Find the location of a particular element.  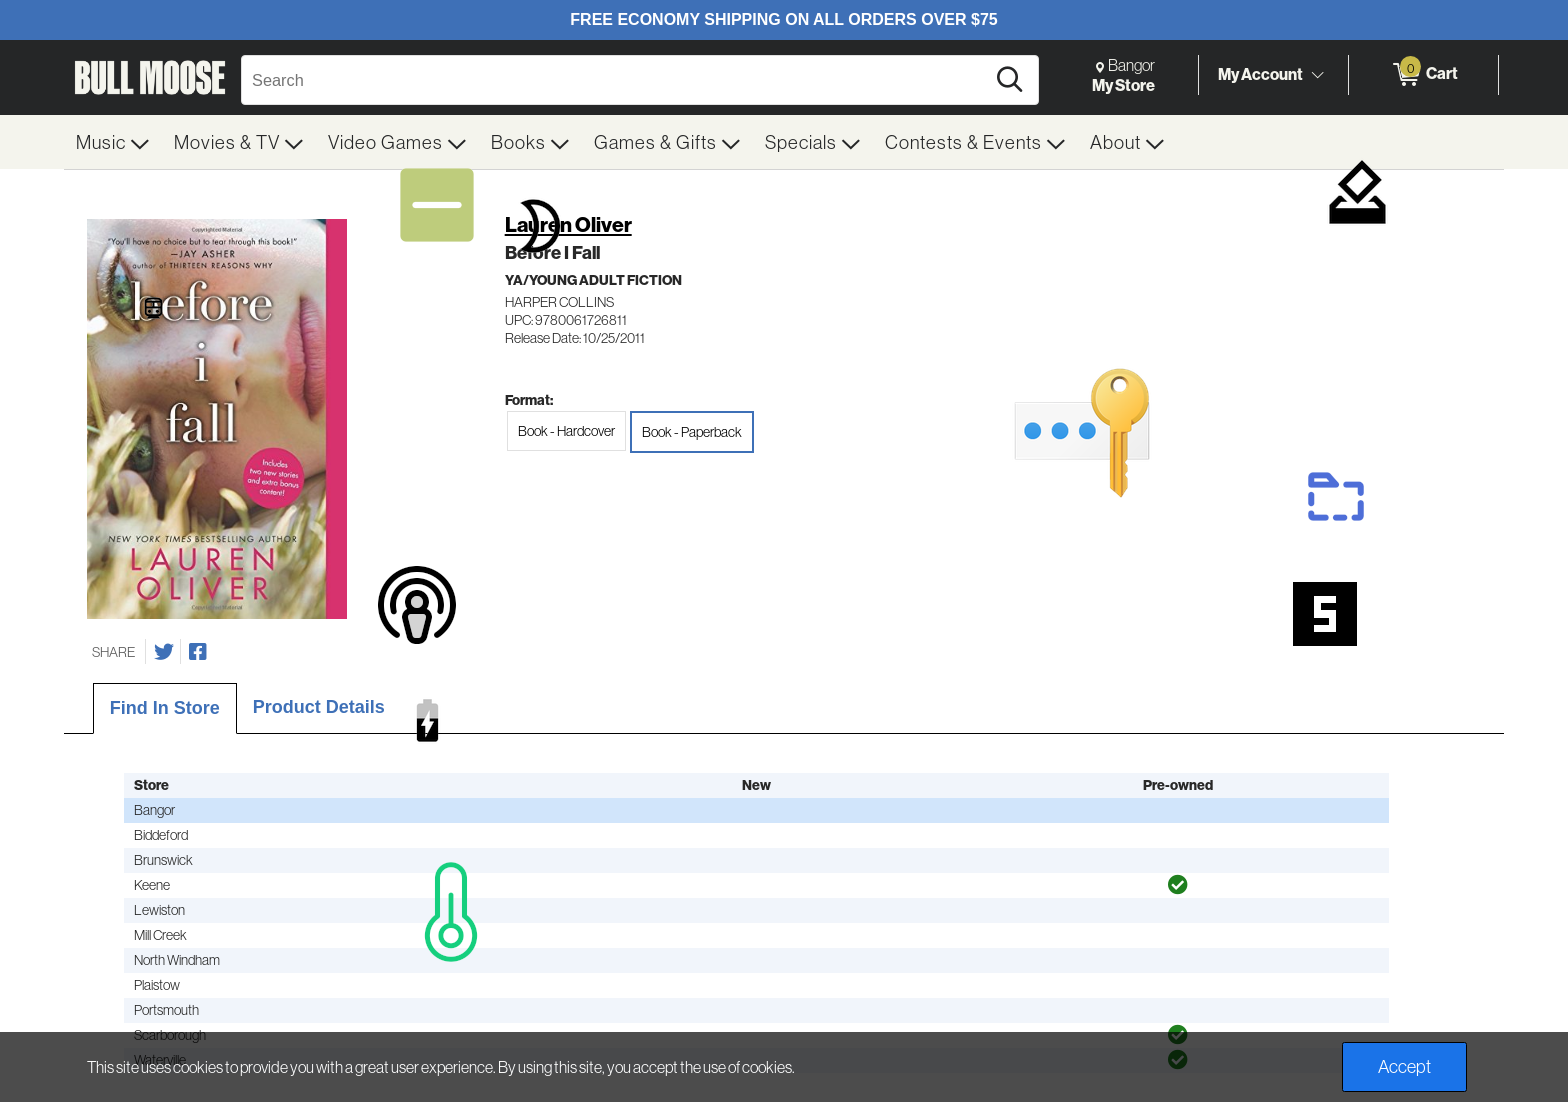

select image filter or preset number 5 is located at coordinates (1325, 614).